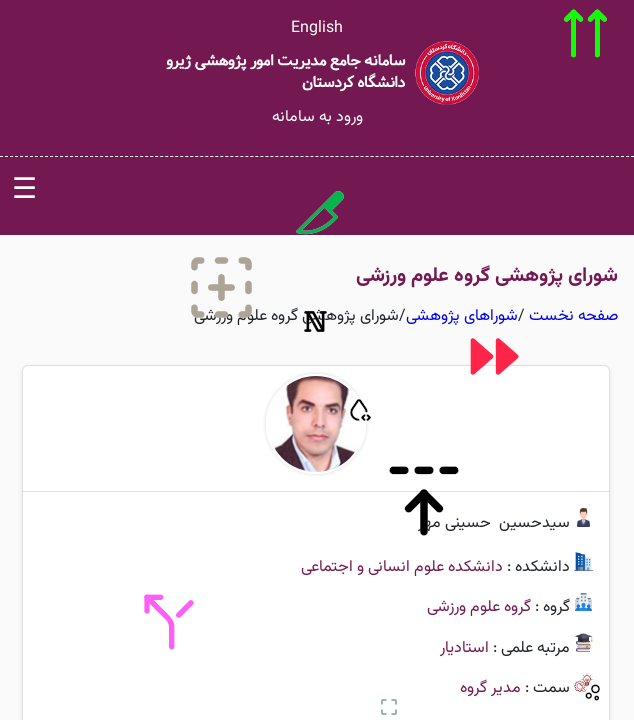 The width and height of the screenshot is (634, 720). Describe the element at coordinates (424, 501) in the screenshot. I see `upload to a draft or pending state` at that location.